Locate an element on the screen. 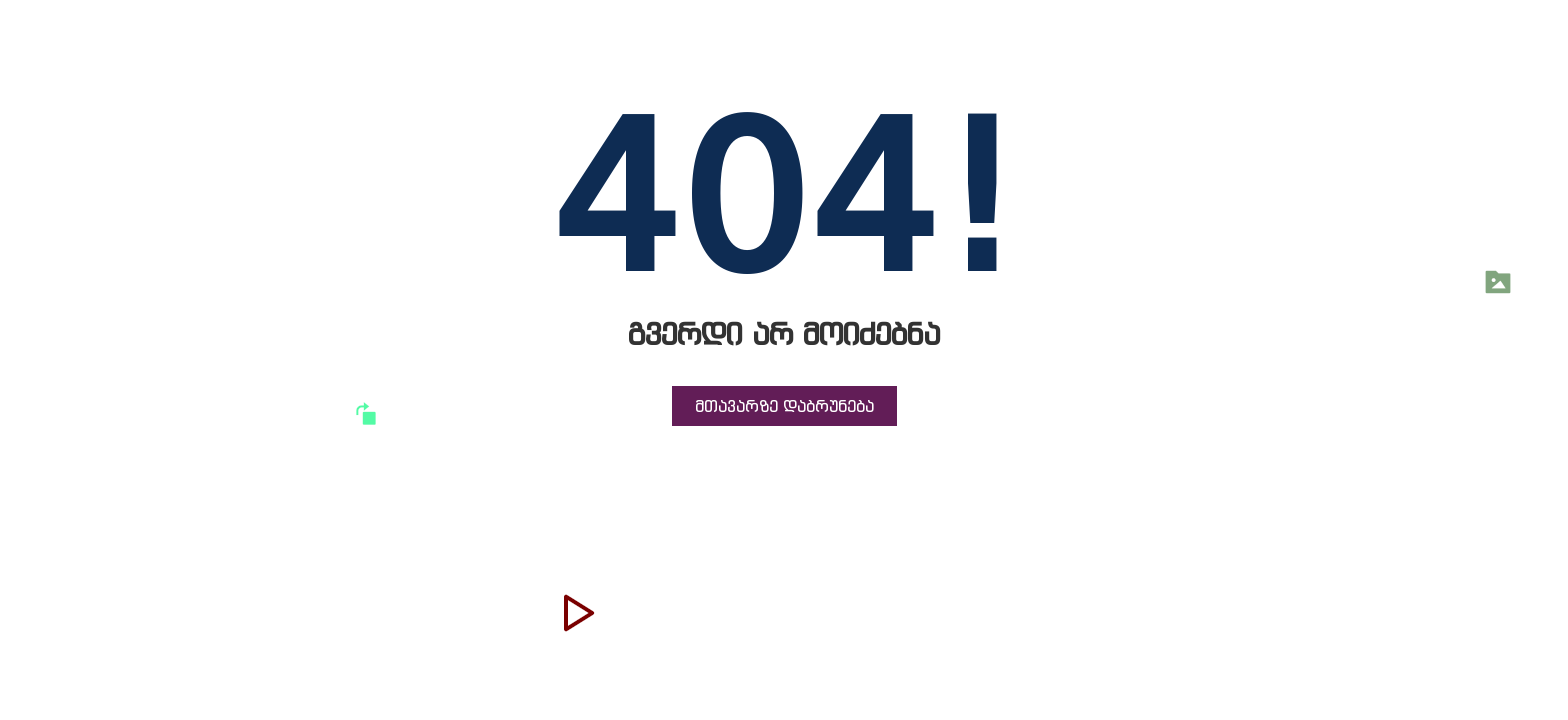 The height and width of the screenshot is (720, 1568). play media content is located at coordinates (576, 613).